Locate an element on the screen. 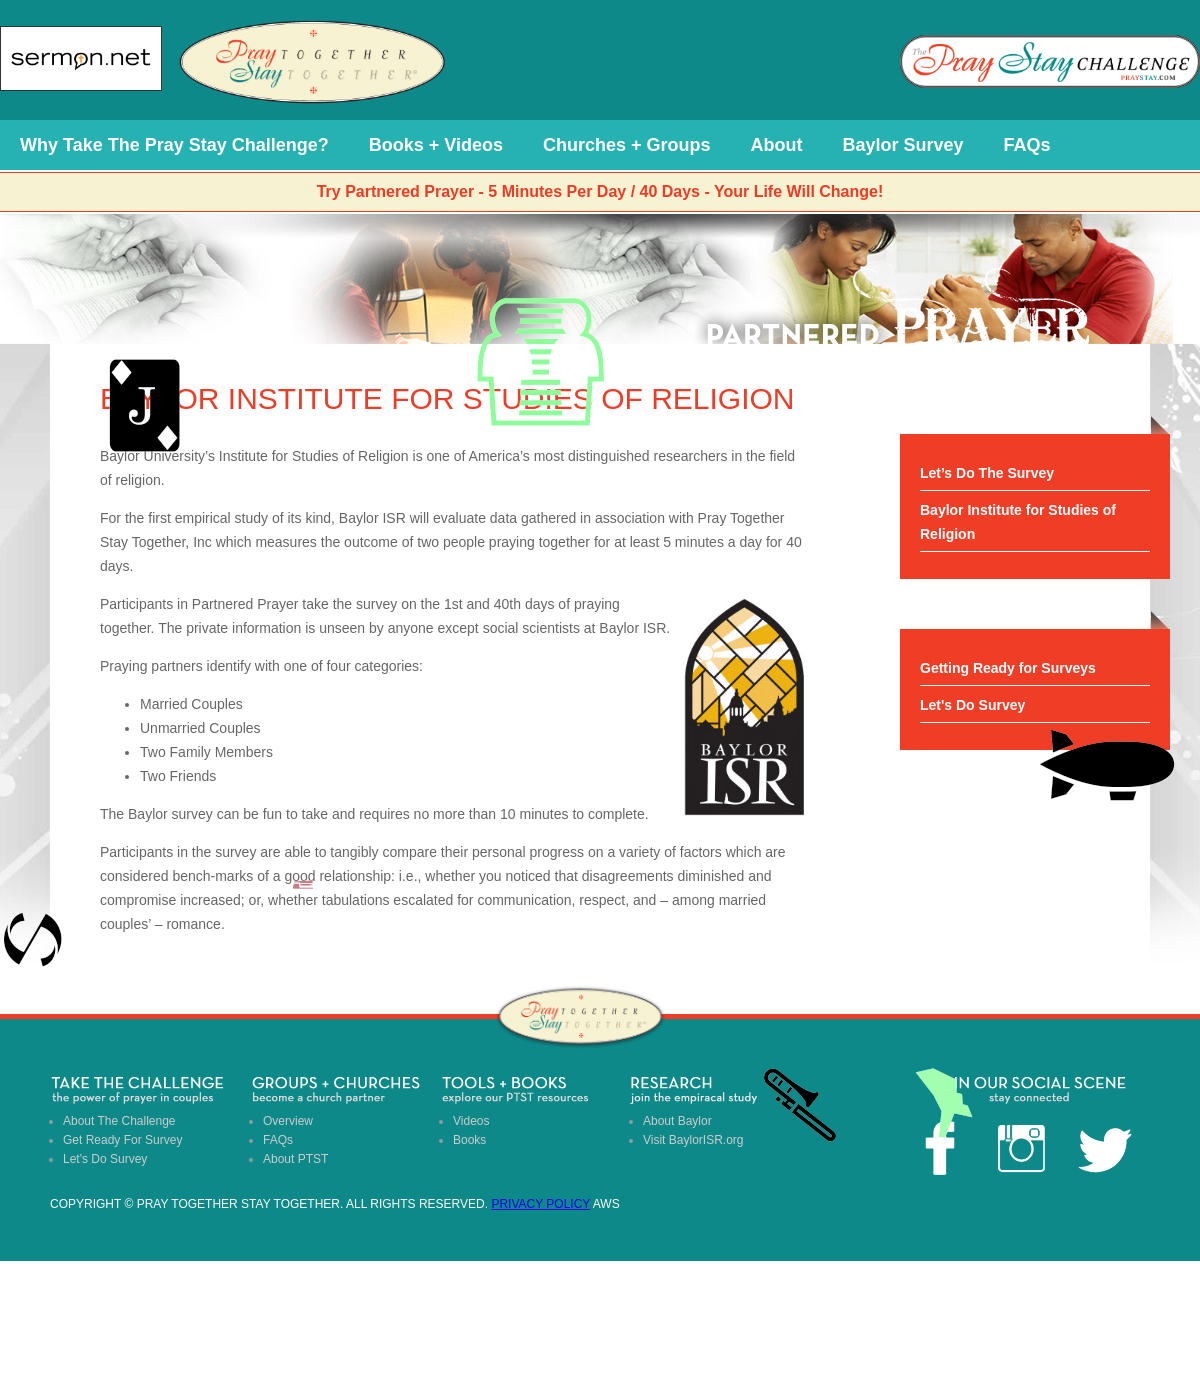 Image resolution: width=1200 pixels, height=1393 pixels. jack of diamonds playing card is located at coordinates (144, 405).